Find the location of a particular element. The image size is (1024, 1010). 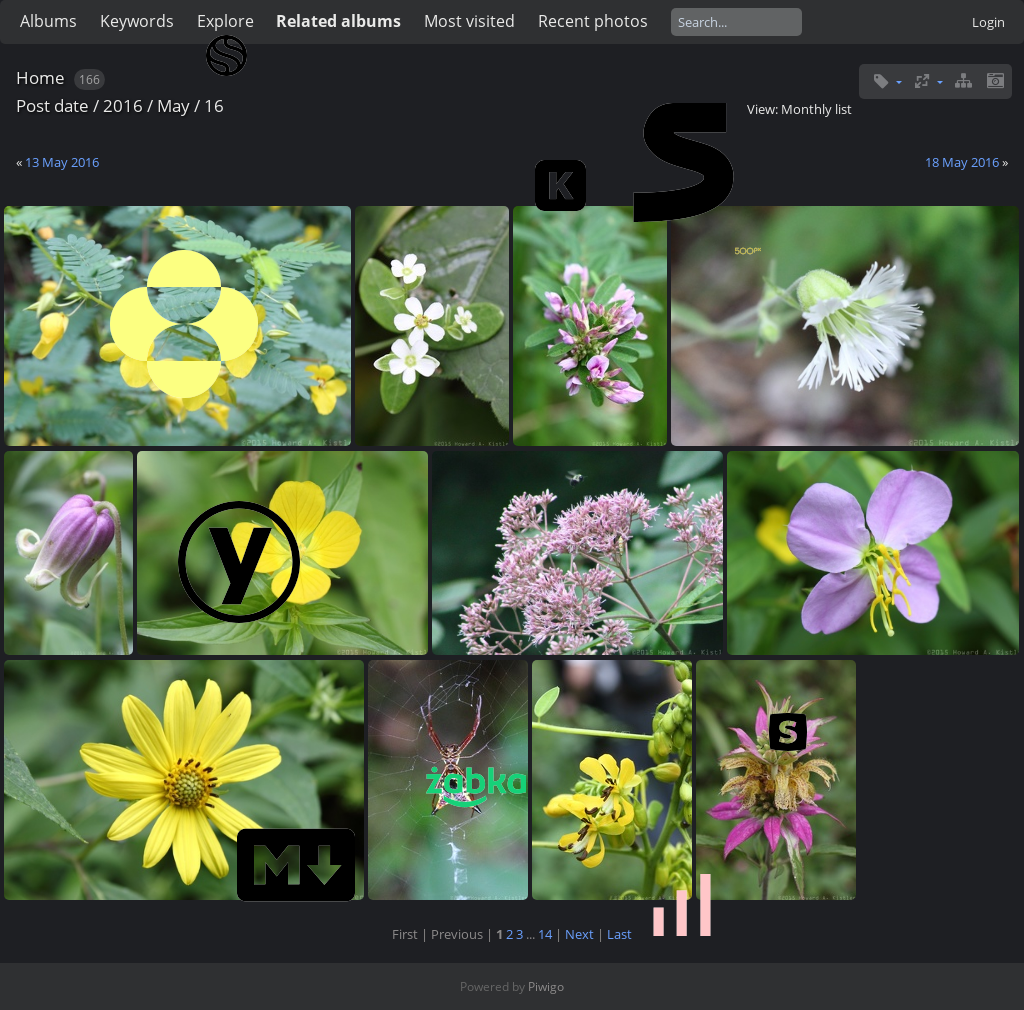

indicates markdown formatting is supported is located at coordinates (296, 865).